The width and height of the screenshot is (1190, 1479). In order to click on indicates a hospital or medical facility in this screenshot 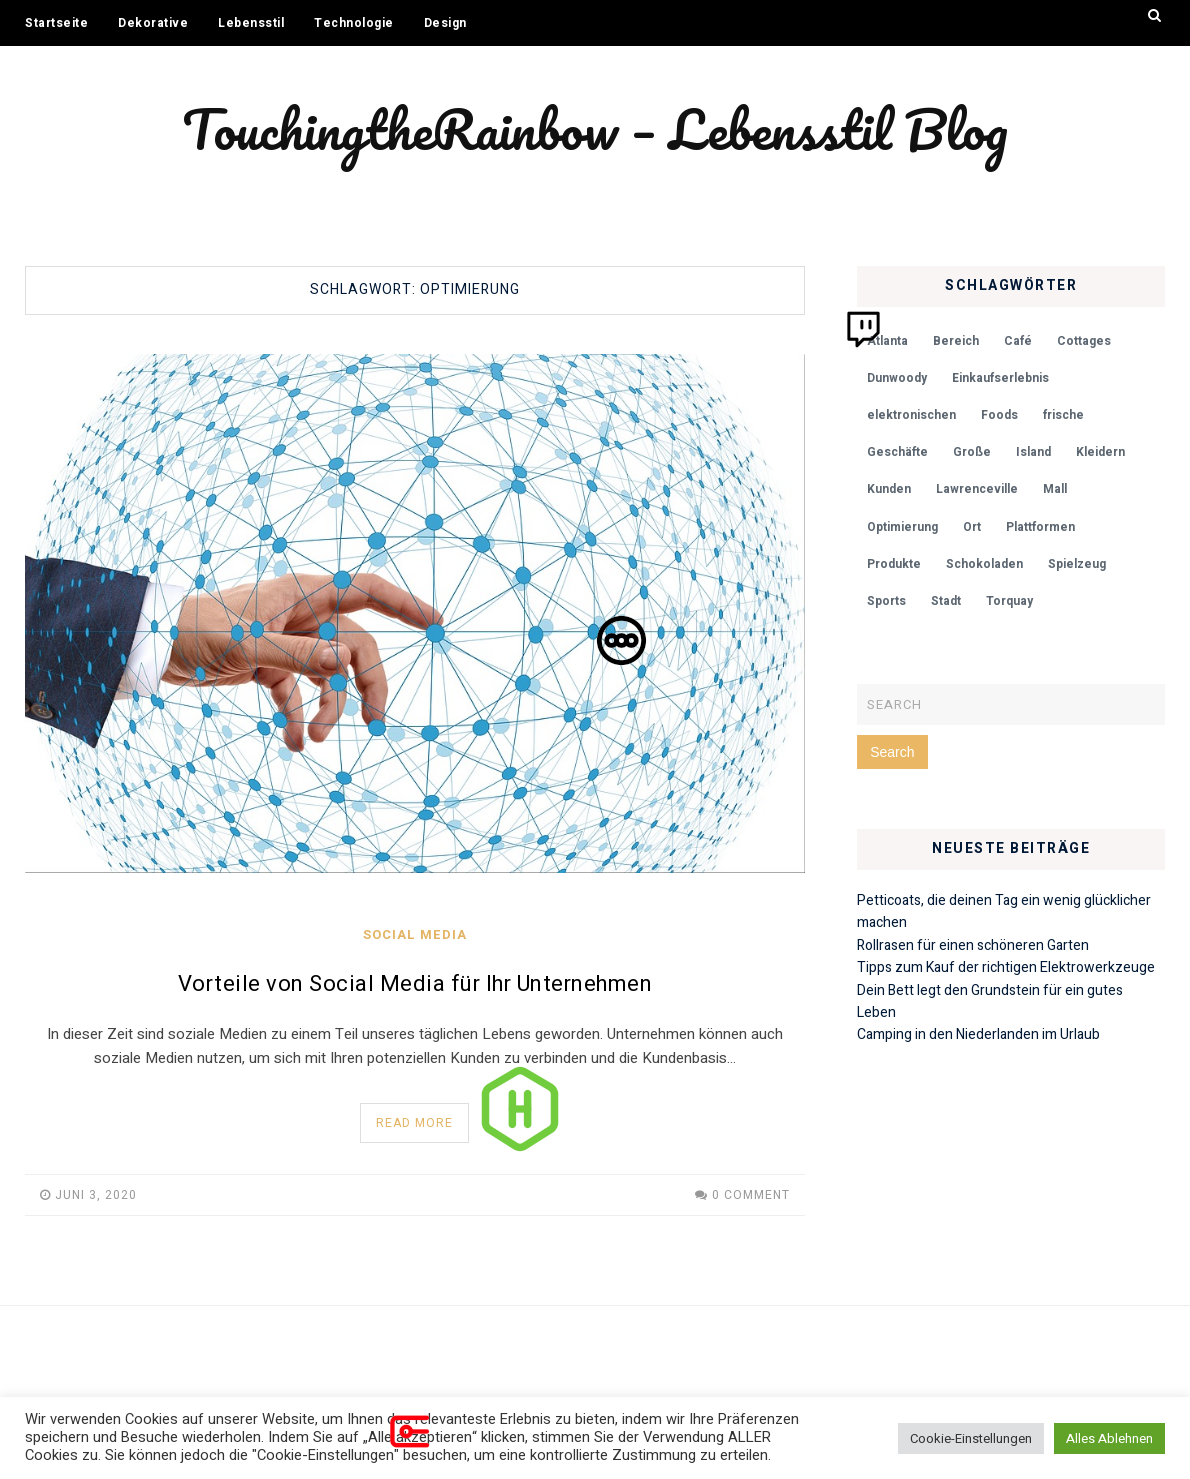, I will do `click(520, 1109)`.